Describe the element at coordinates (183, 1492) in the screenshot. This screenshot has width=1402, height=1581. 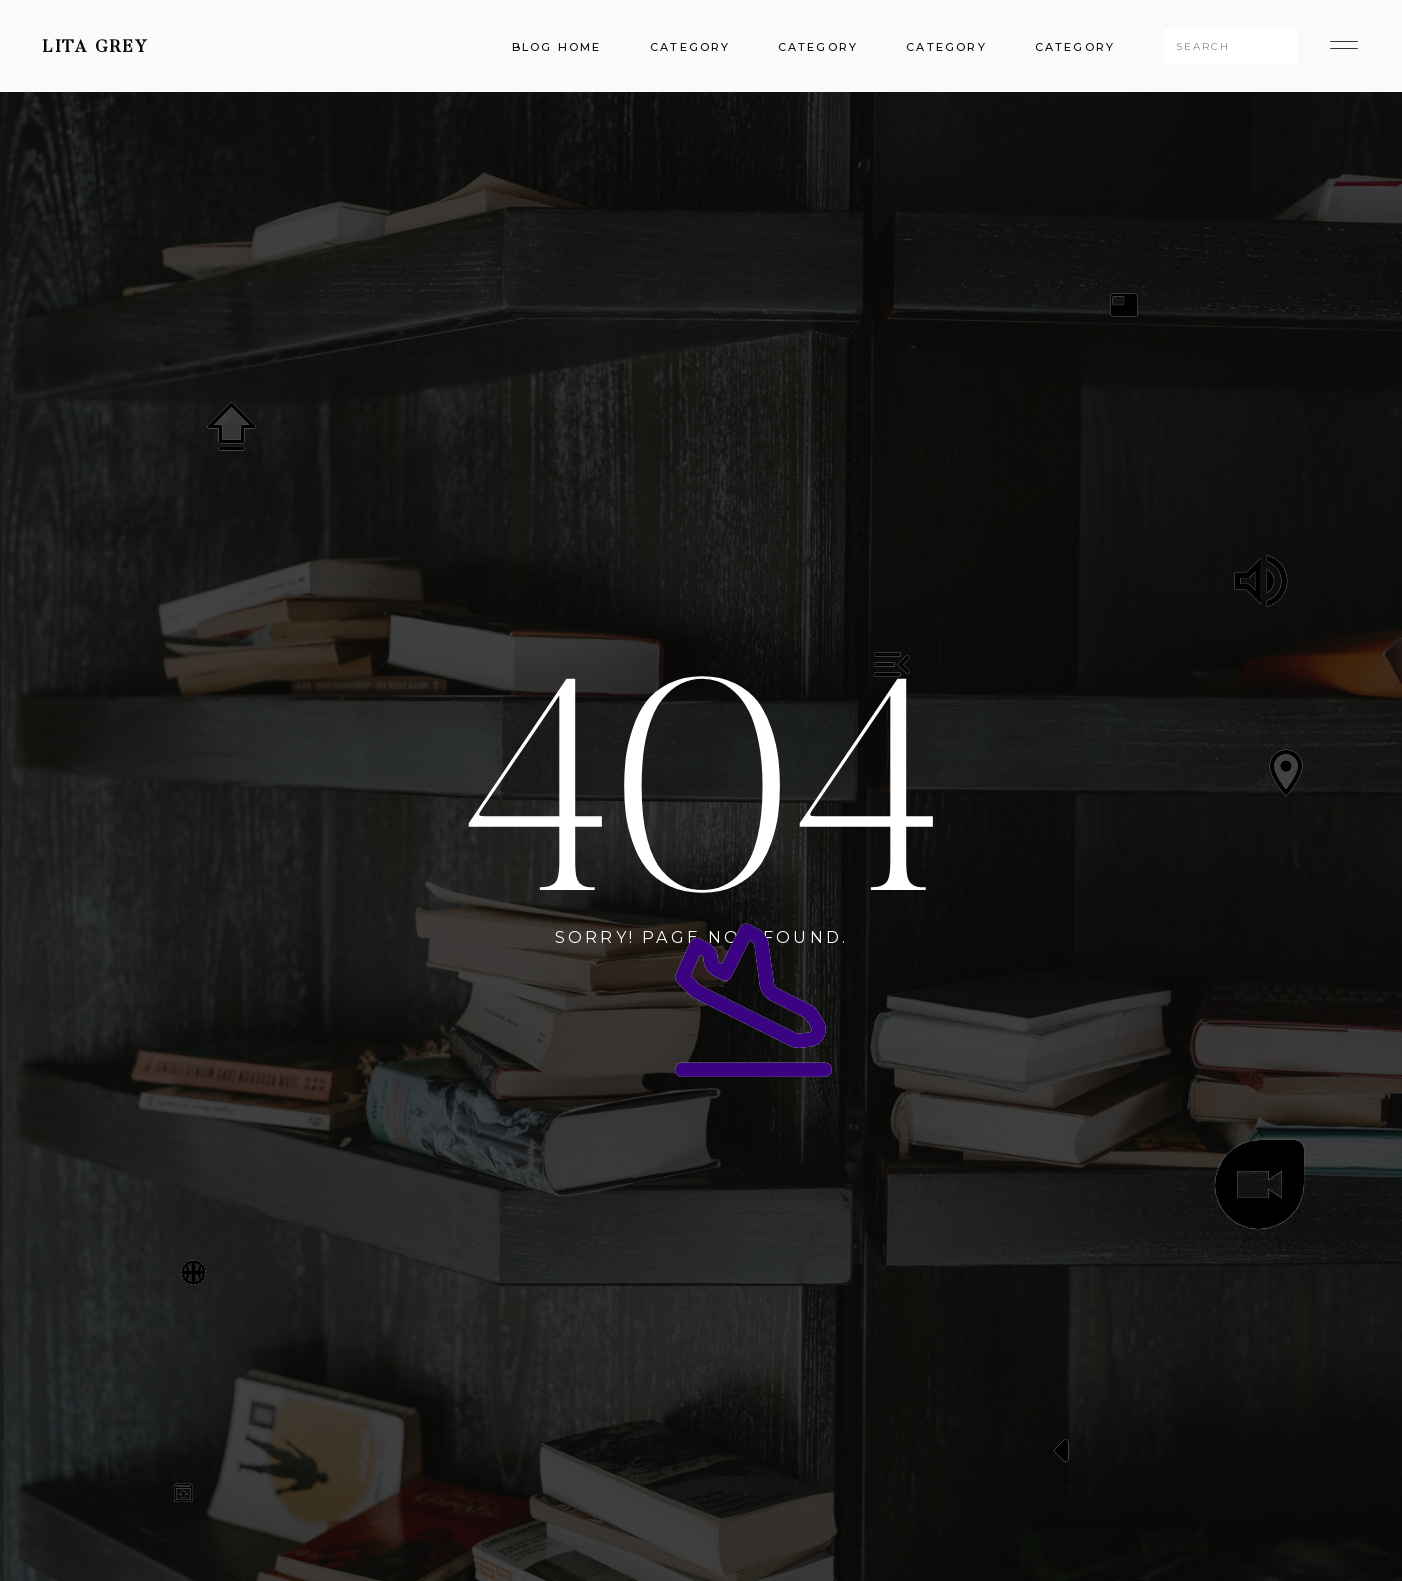
I see `unarchive or restore an item` at that location.